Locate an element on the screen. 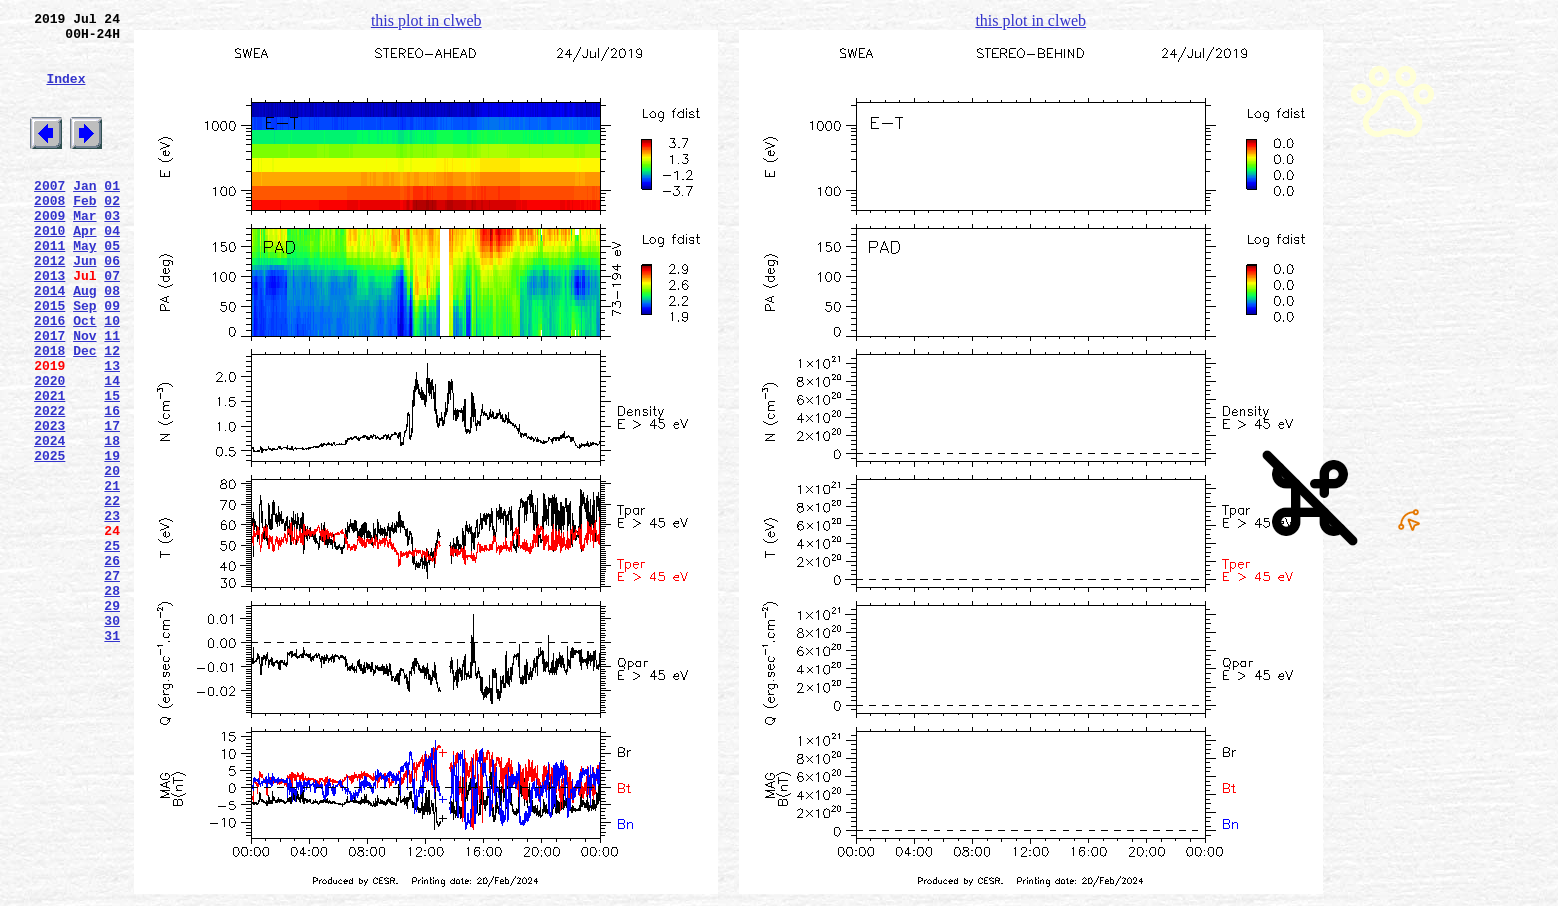 The image size is (1558, 906). command key shortcut disabled is located at coordinates (1310, 498).